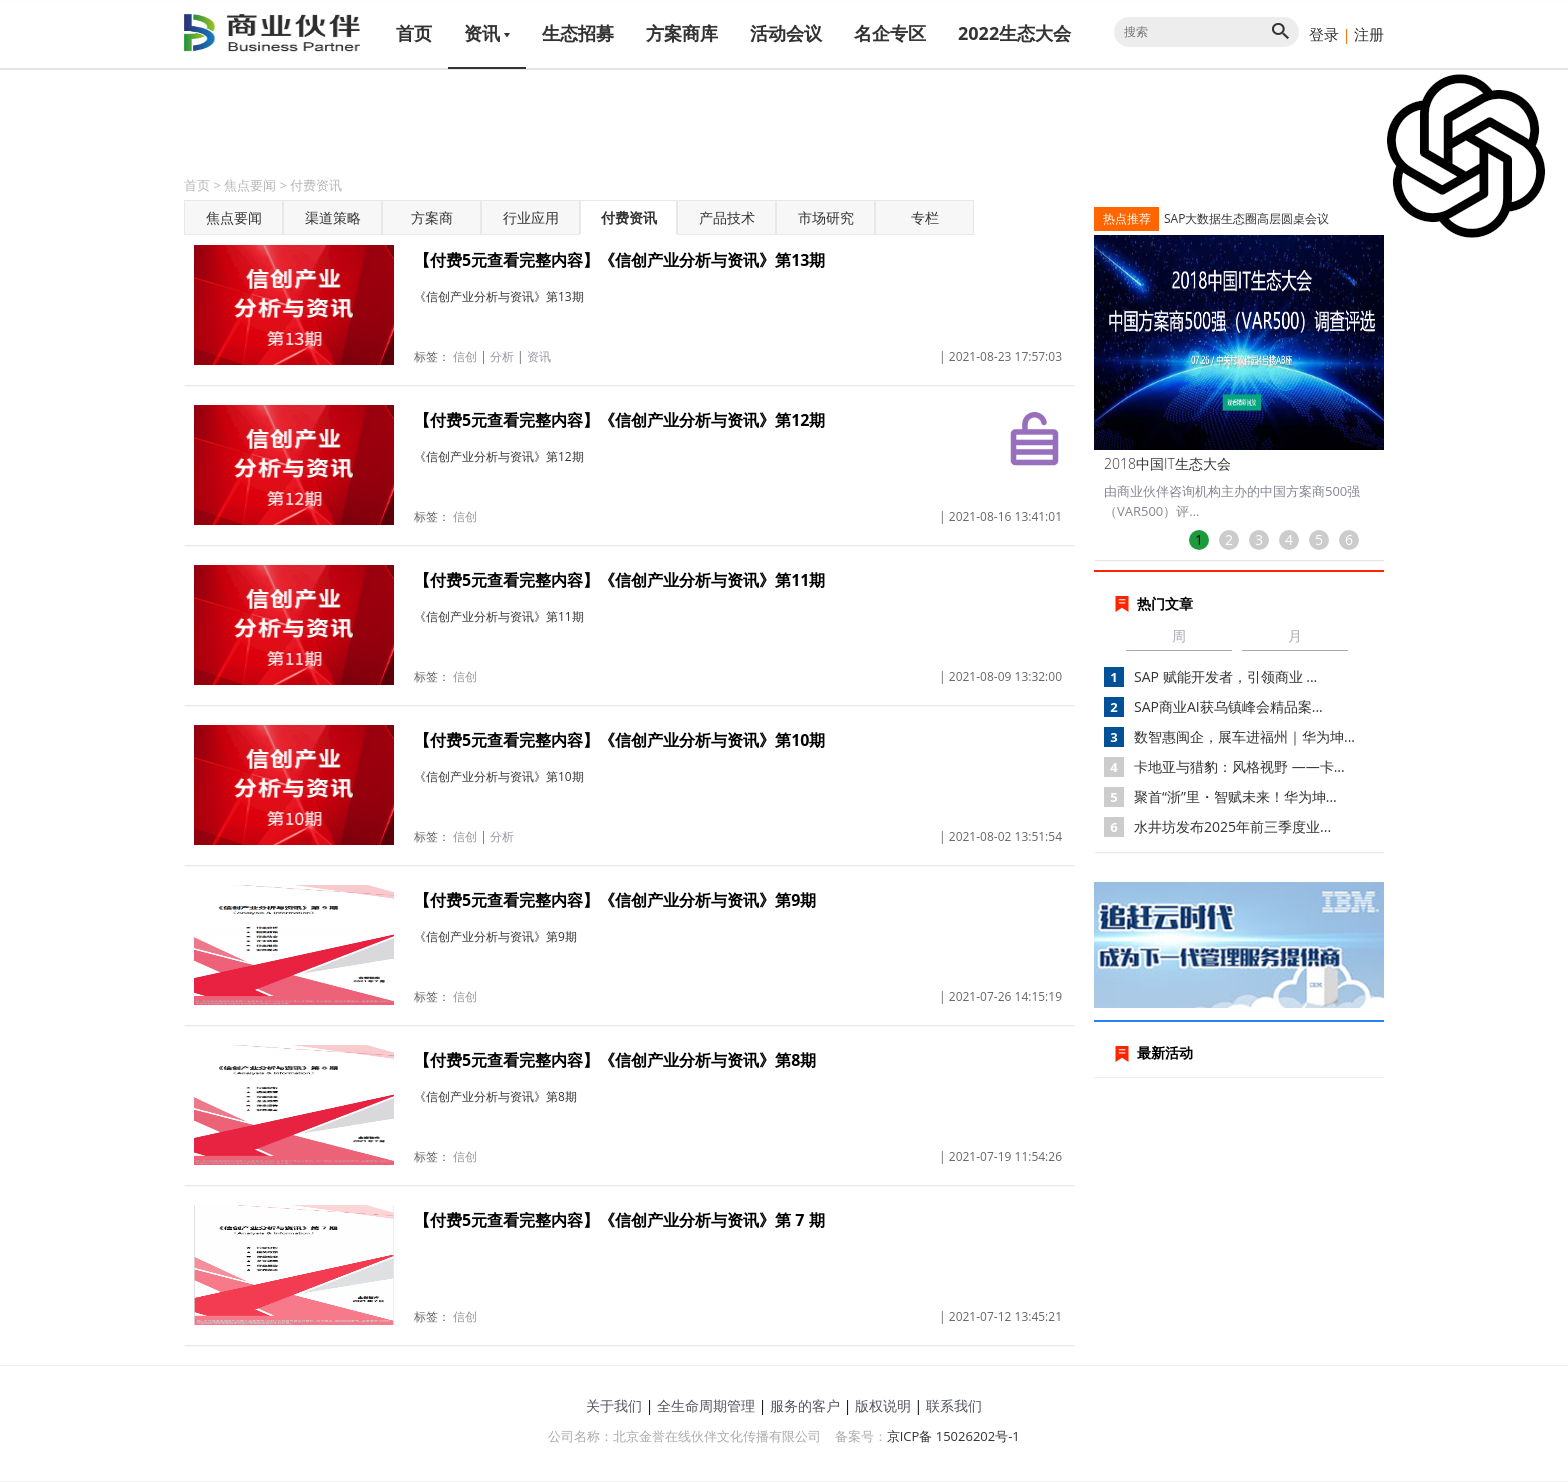 This screenshot has width=1568, height=1482. I want to click on unlocked or unsecured state, so click(1034, 441).